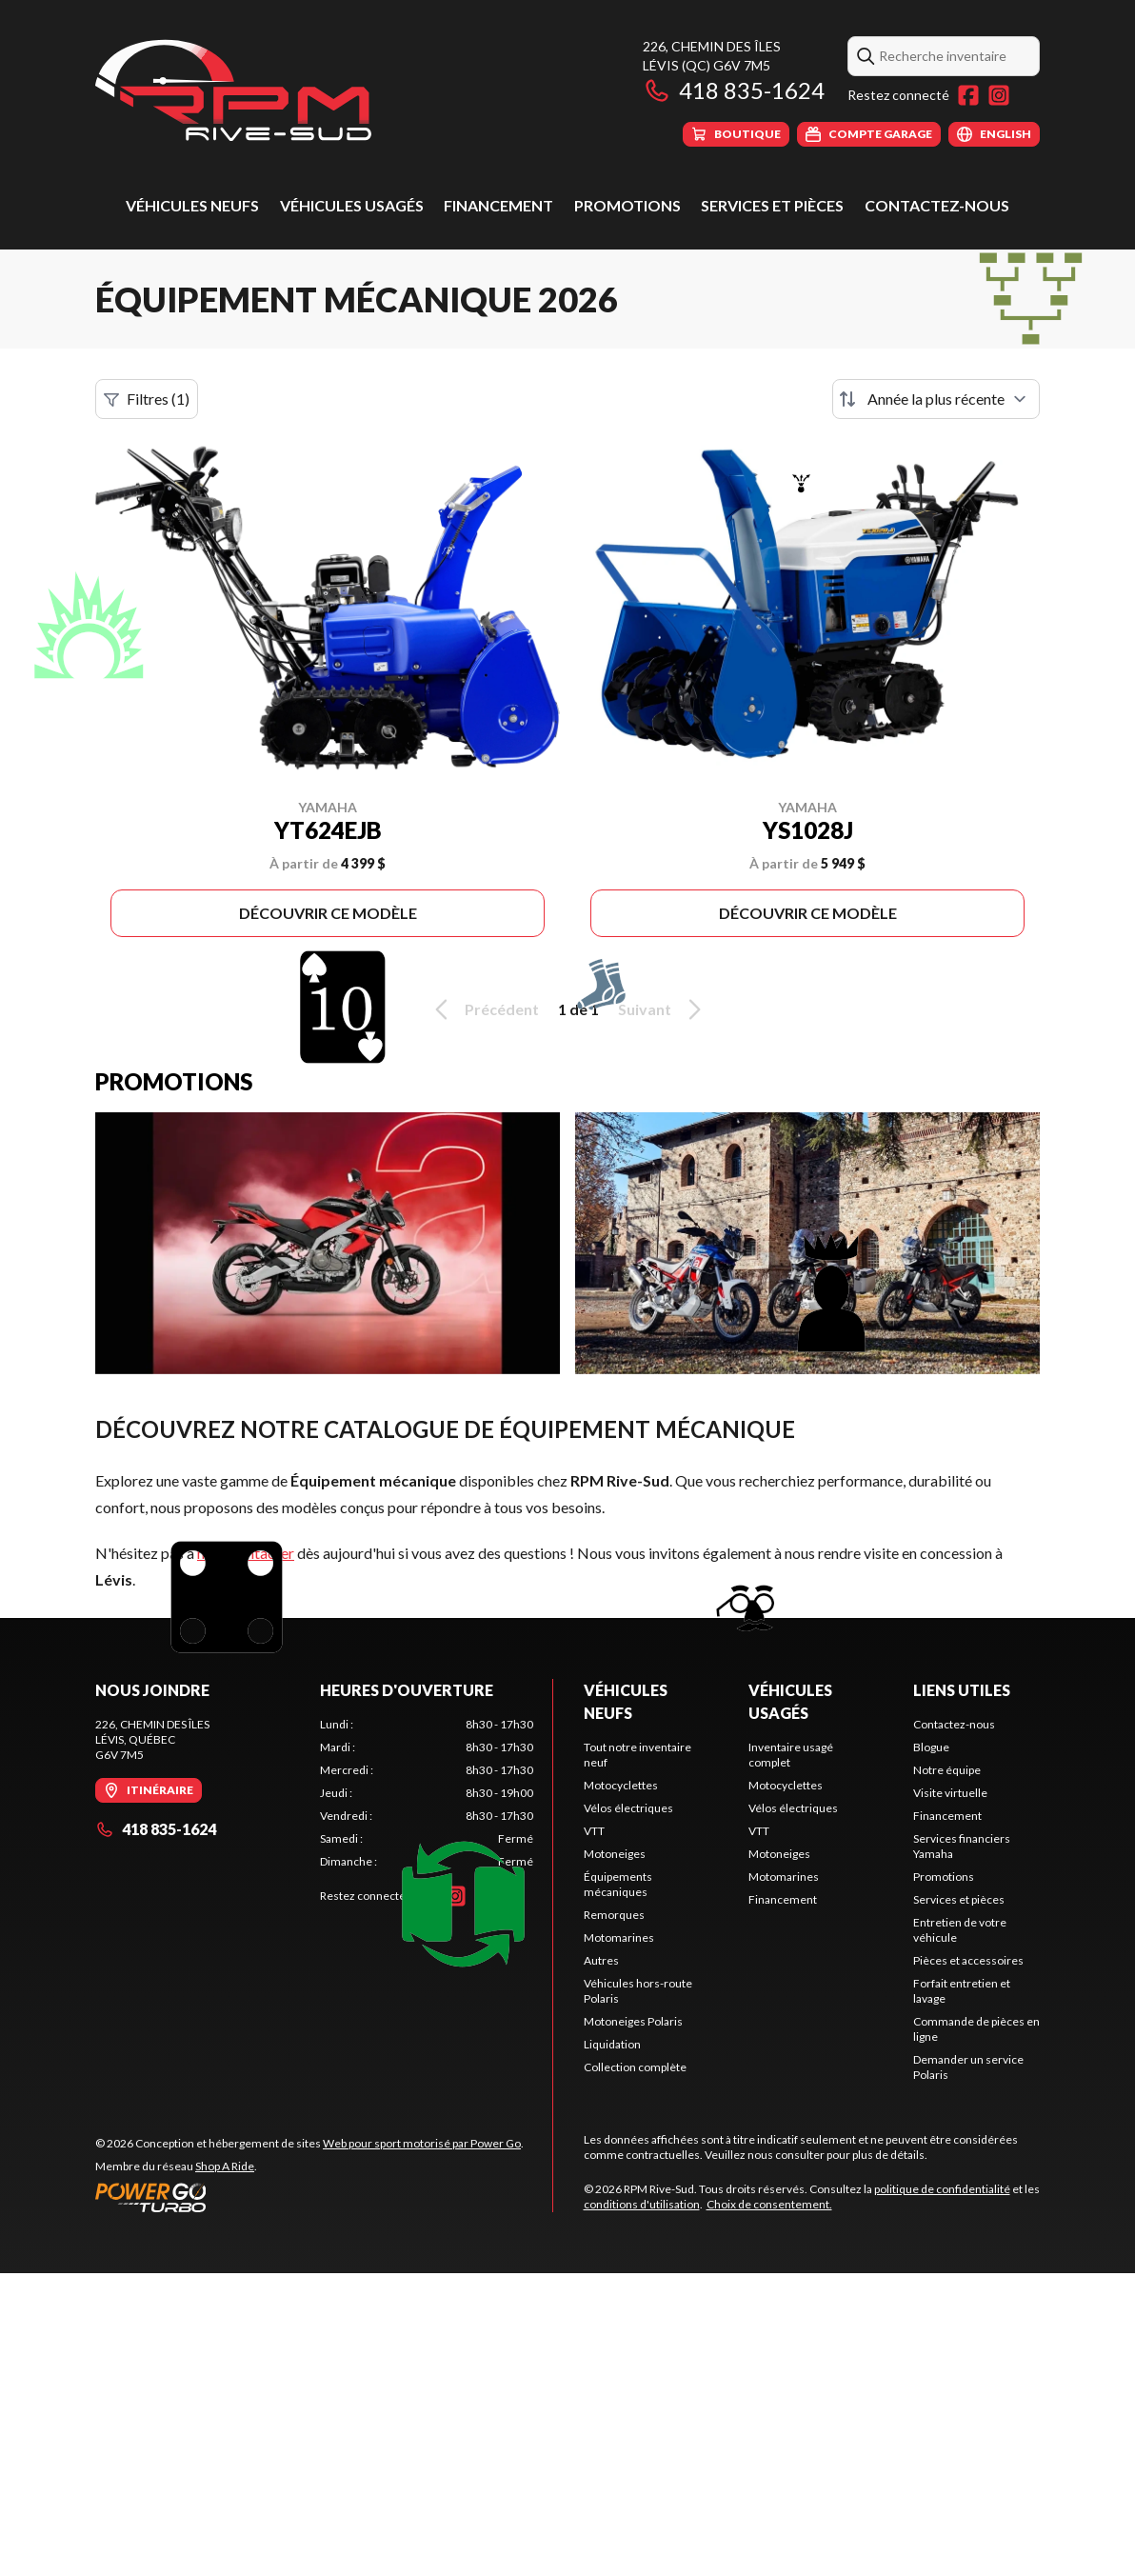  I want to click on track your expenses, so click(801, 483).